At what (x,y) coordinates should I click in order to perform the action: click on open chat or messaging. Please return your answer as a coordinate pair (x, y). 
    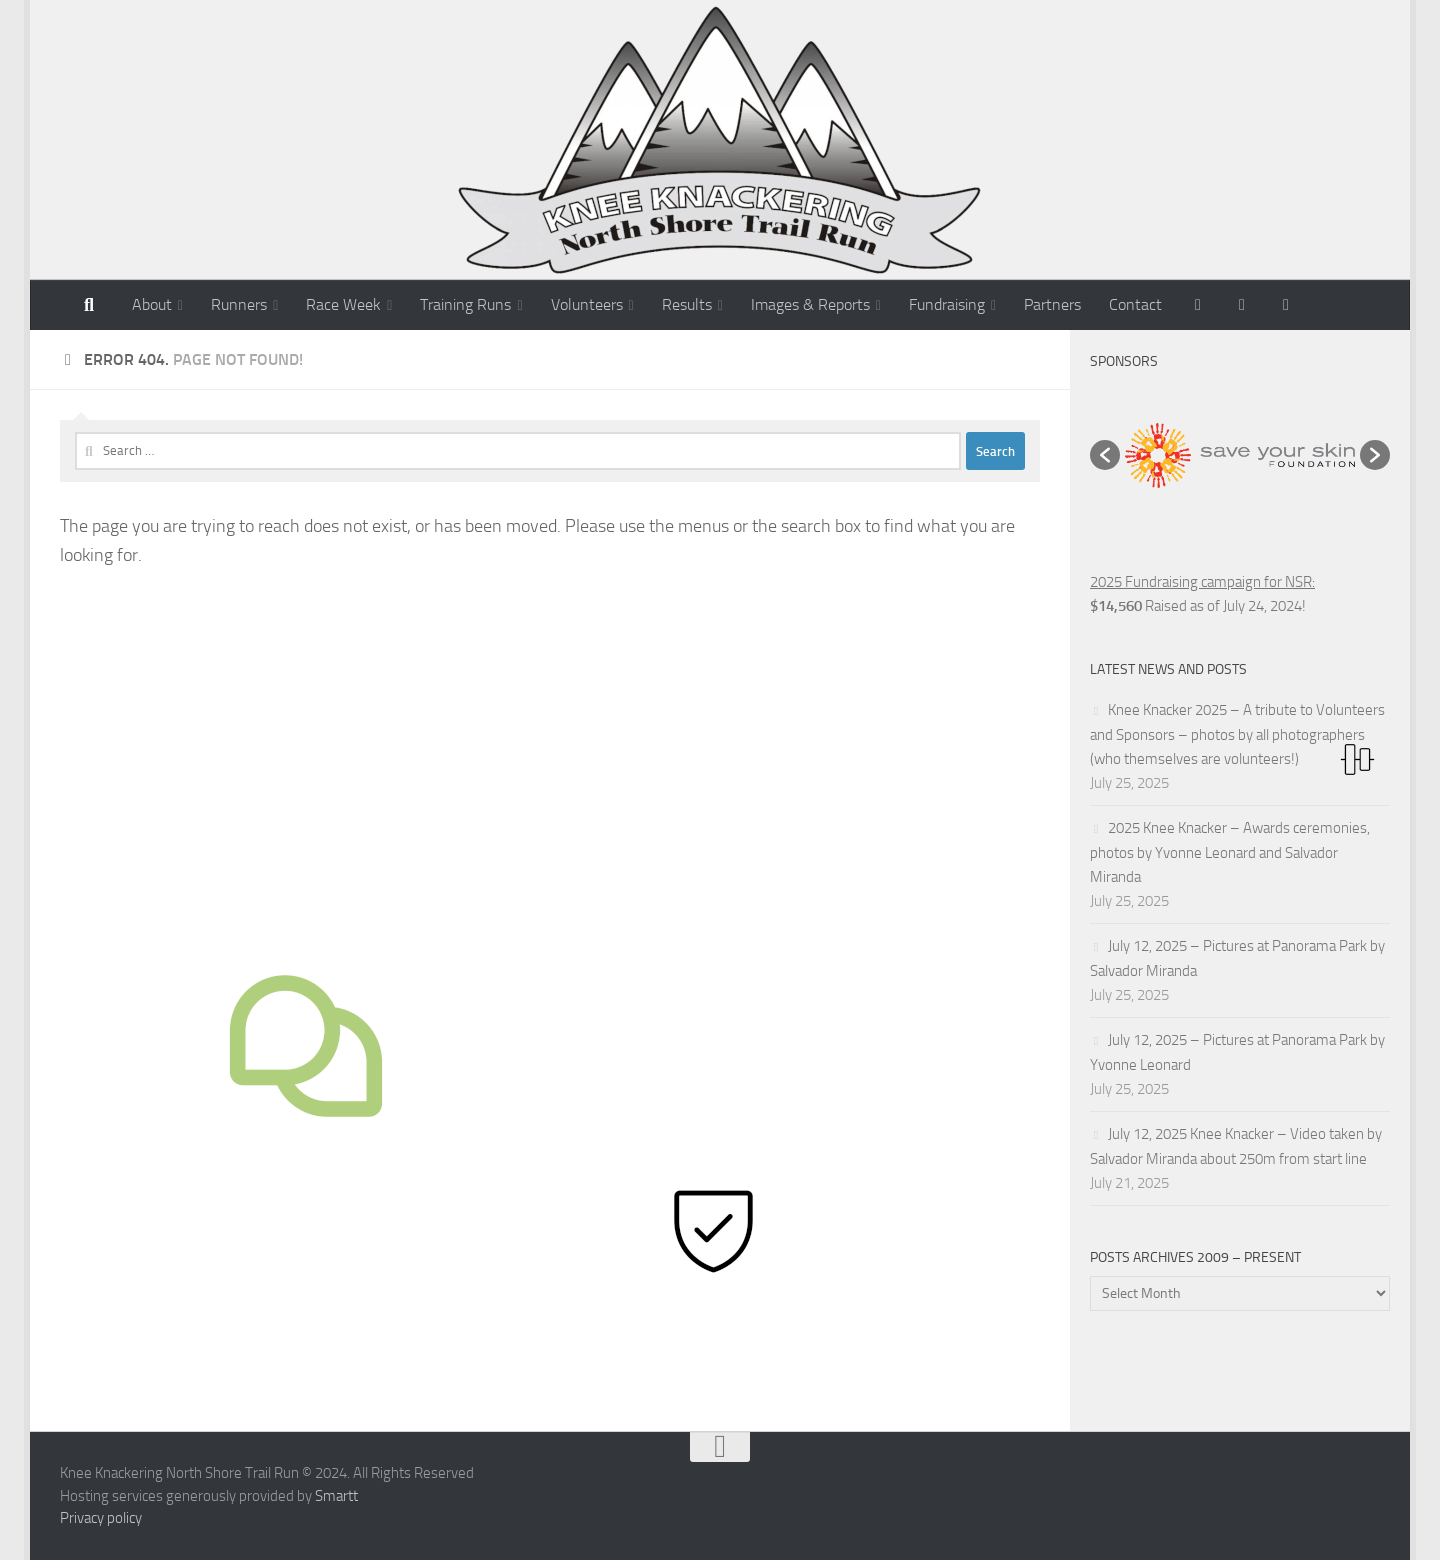
    Looking at the image, I should click on (306, 1046).